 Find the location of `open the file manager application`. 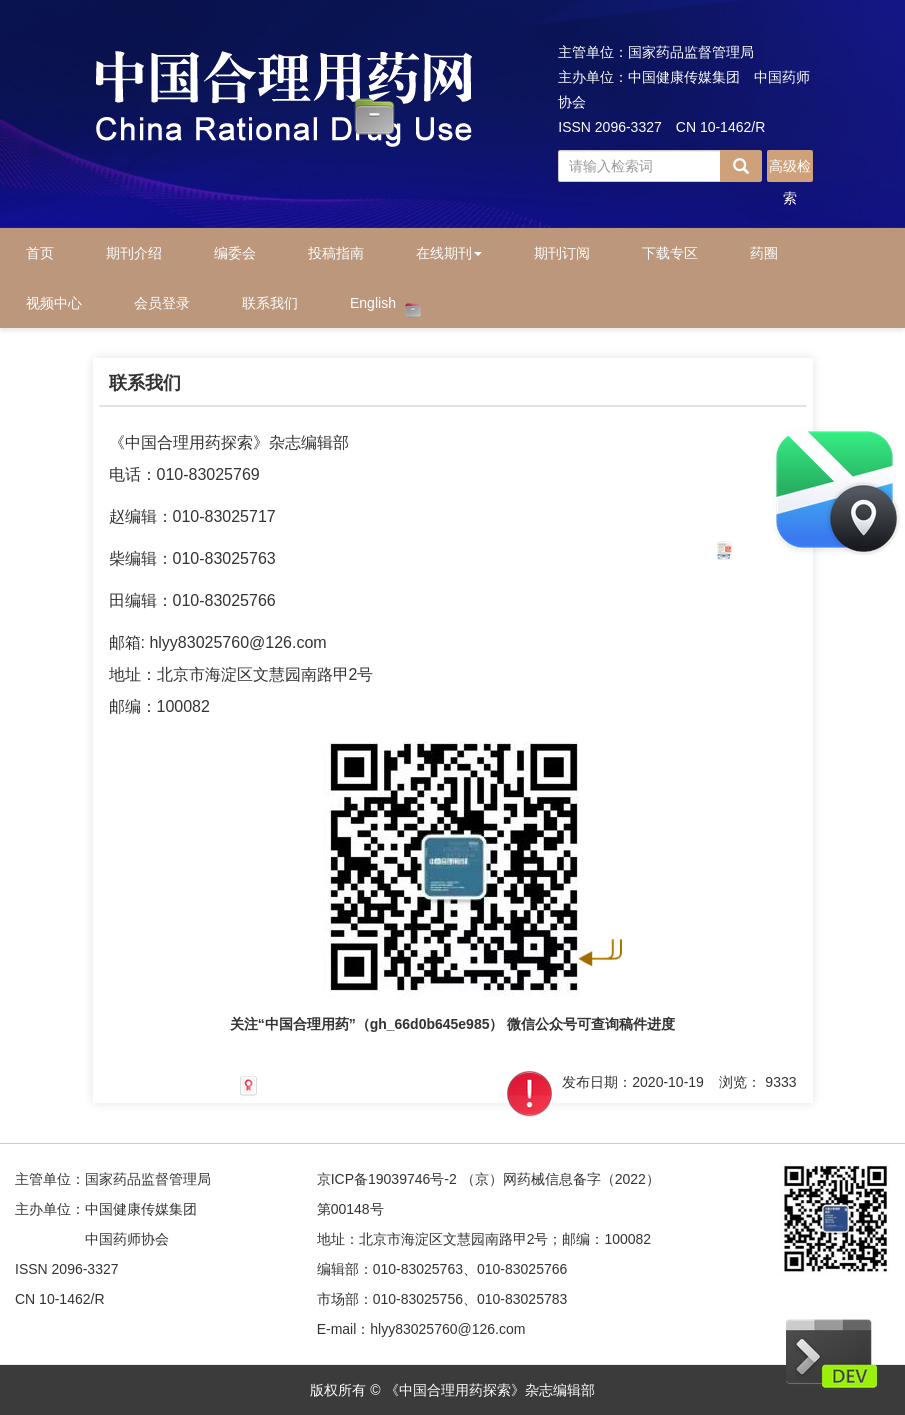

open the file manager application is located at coordinates (374, 116).